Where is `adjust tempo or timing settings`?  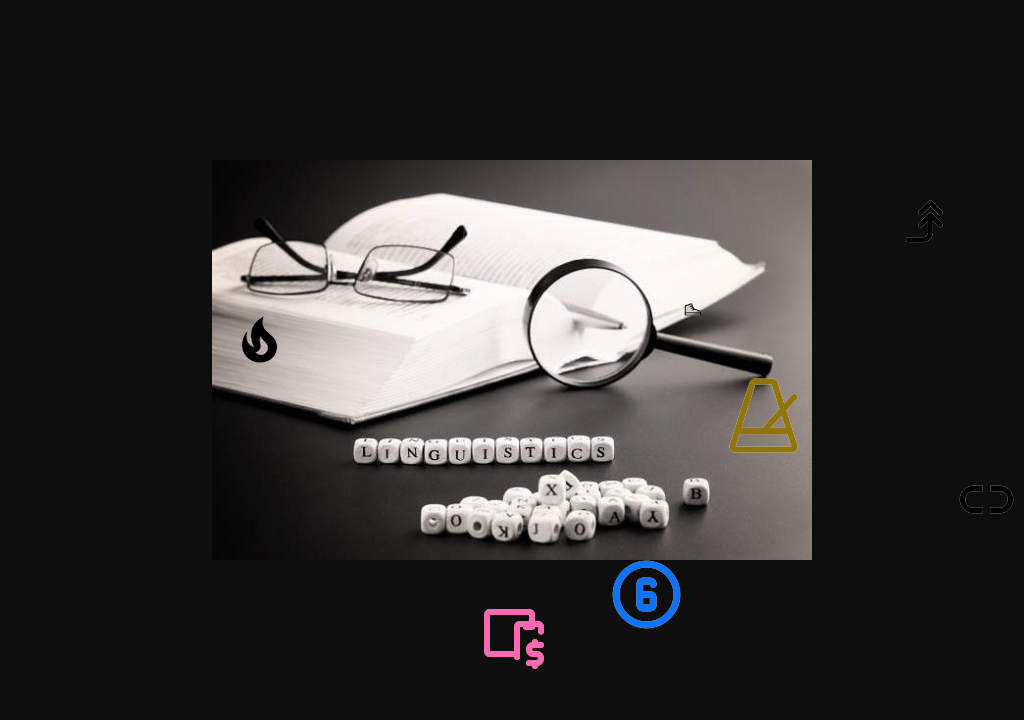
adjust tempo or timing settings is located at coordinates (763, 415).